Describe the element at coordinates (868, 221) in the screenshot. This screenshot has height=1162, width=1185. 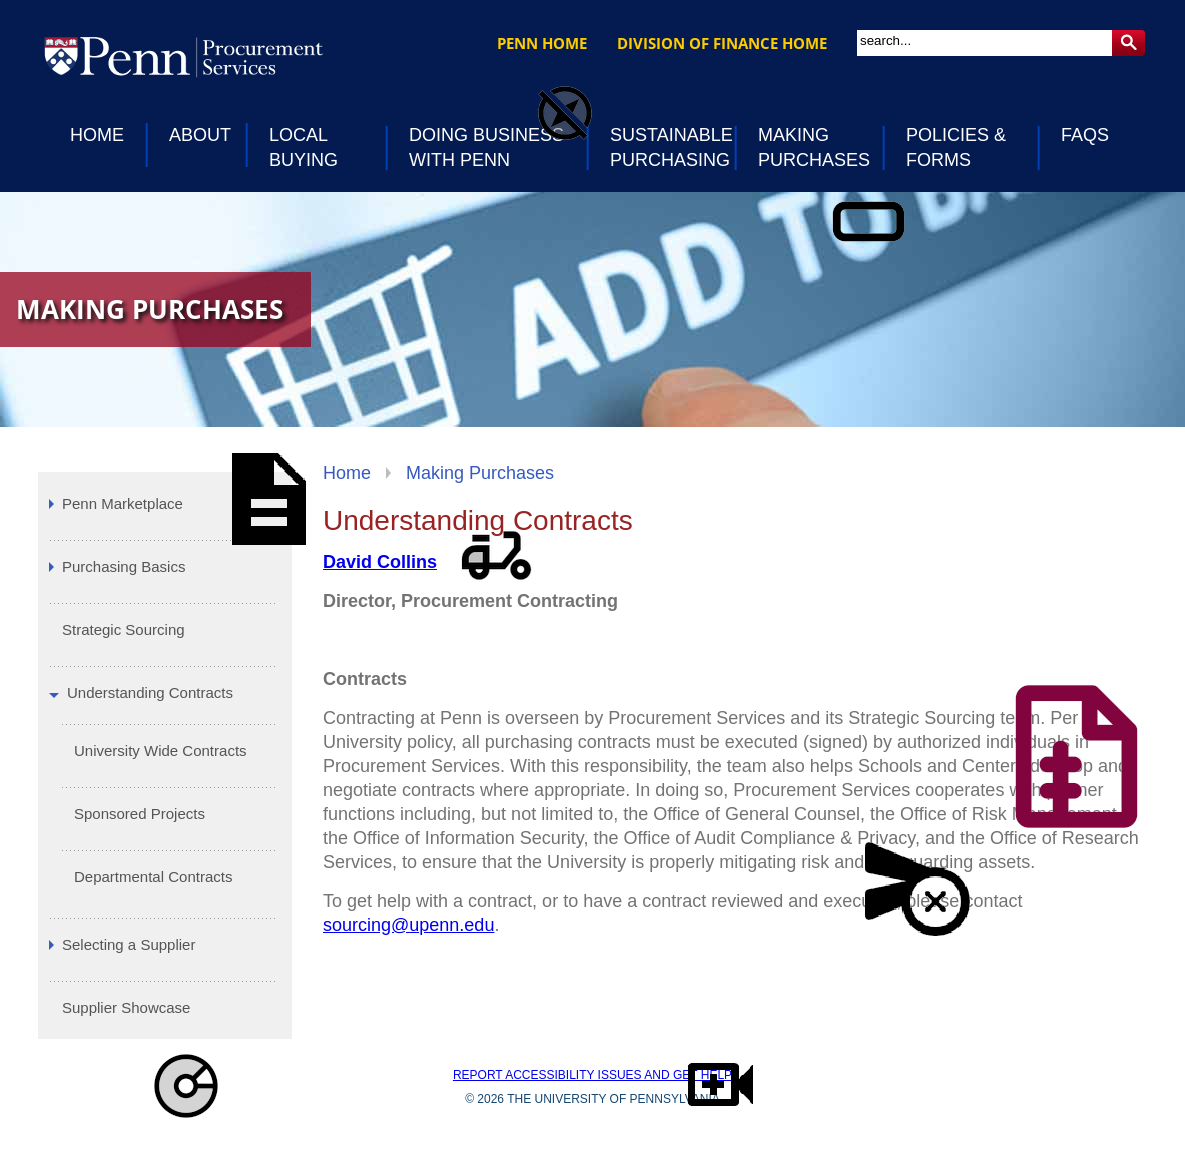
I see `crop image to 16:9 aspect ratio` at that location.